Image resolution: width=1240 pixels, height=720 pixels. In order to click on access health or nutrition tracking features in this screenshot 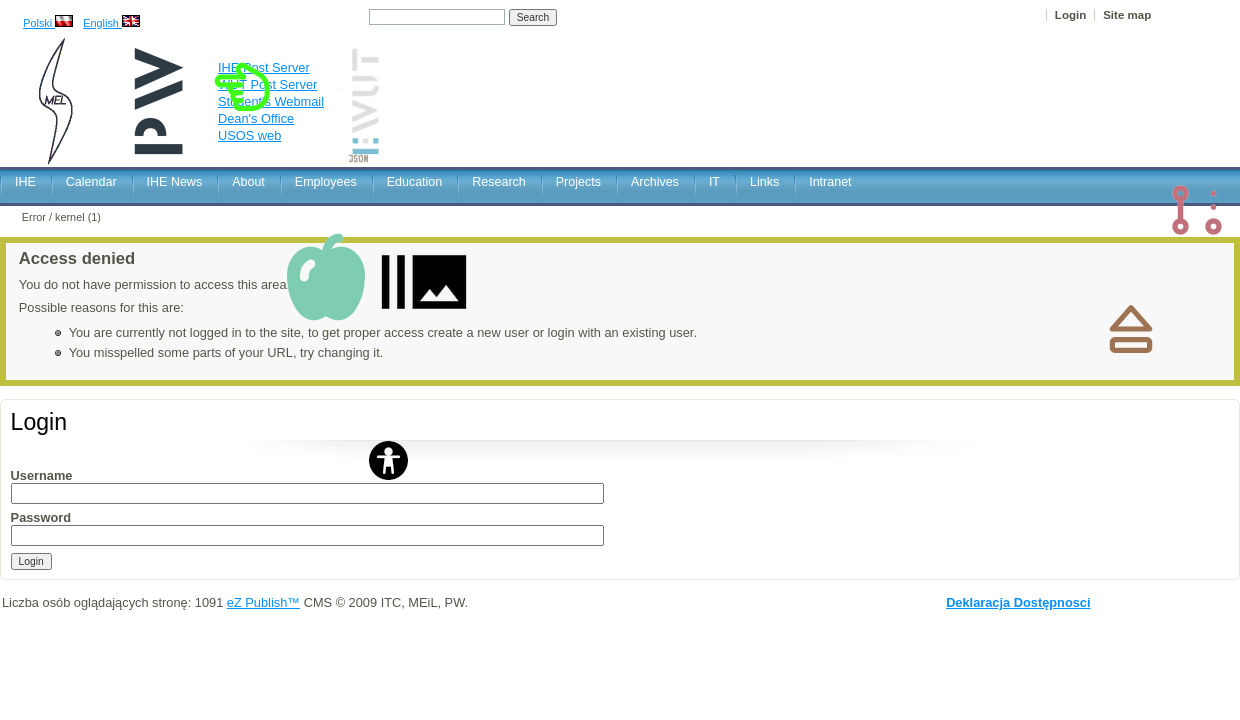, I will do `click(326, 277)`.